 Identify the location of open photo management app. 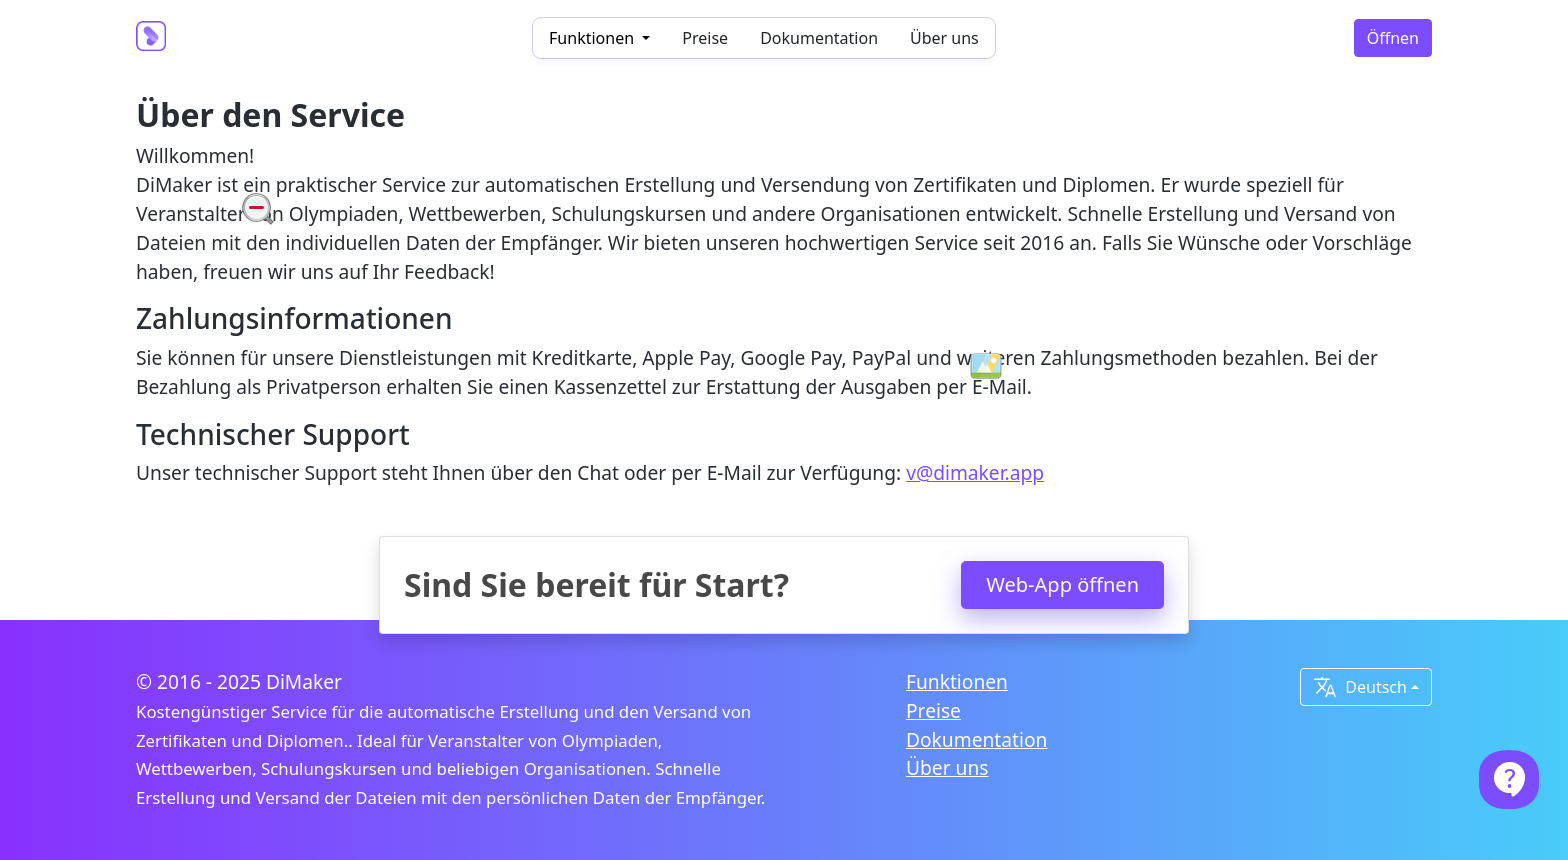
(986, 366).